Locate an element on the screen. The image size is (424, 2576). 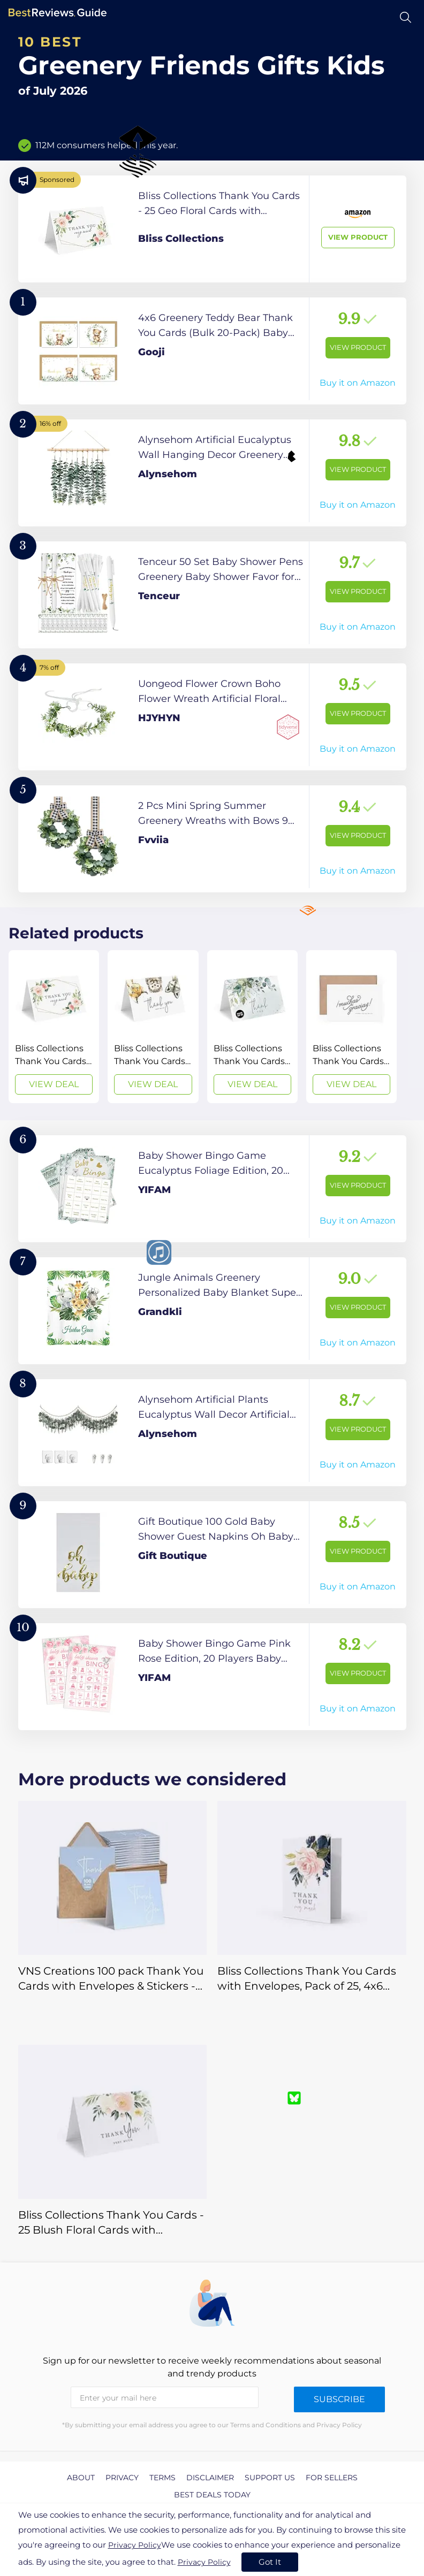
open itunes music library is located at coordinates (159, 1252).